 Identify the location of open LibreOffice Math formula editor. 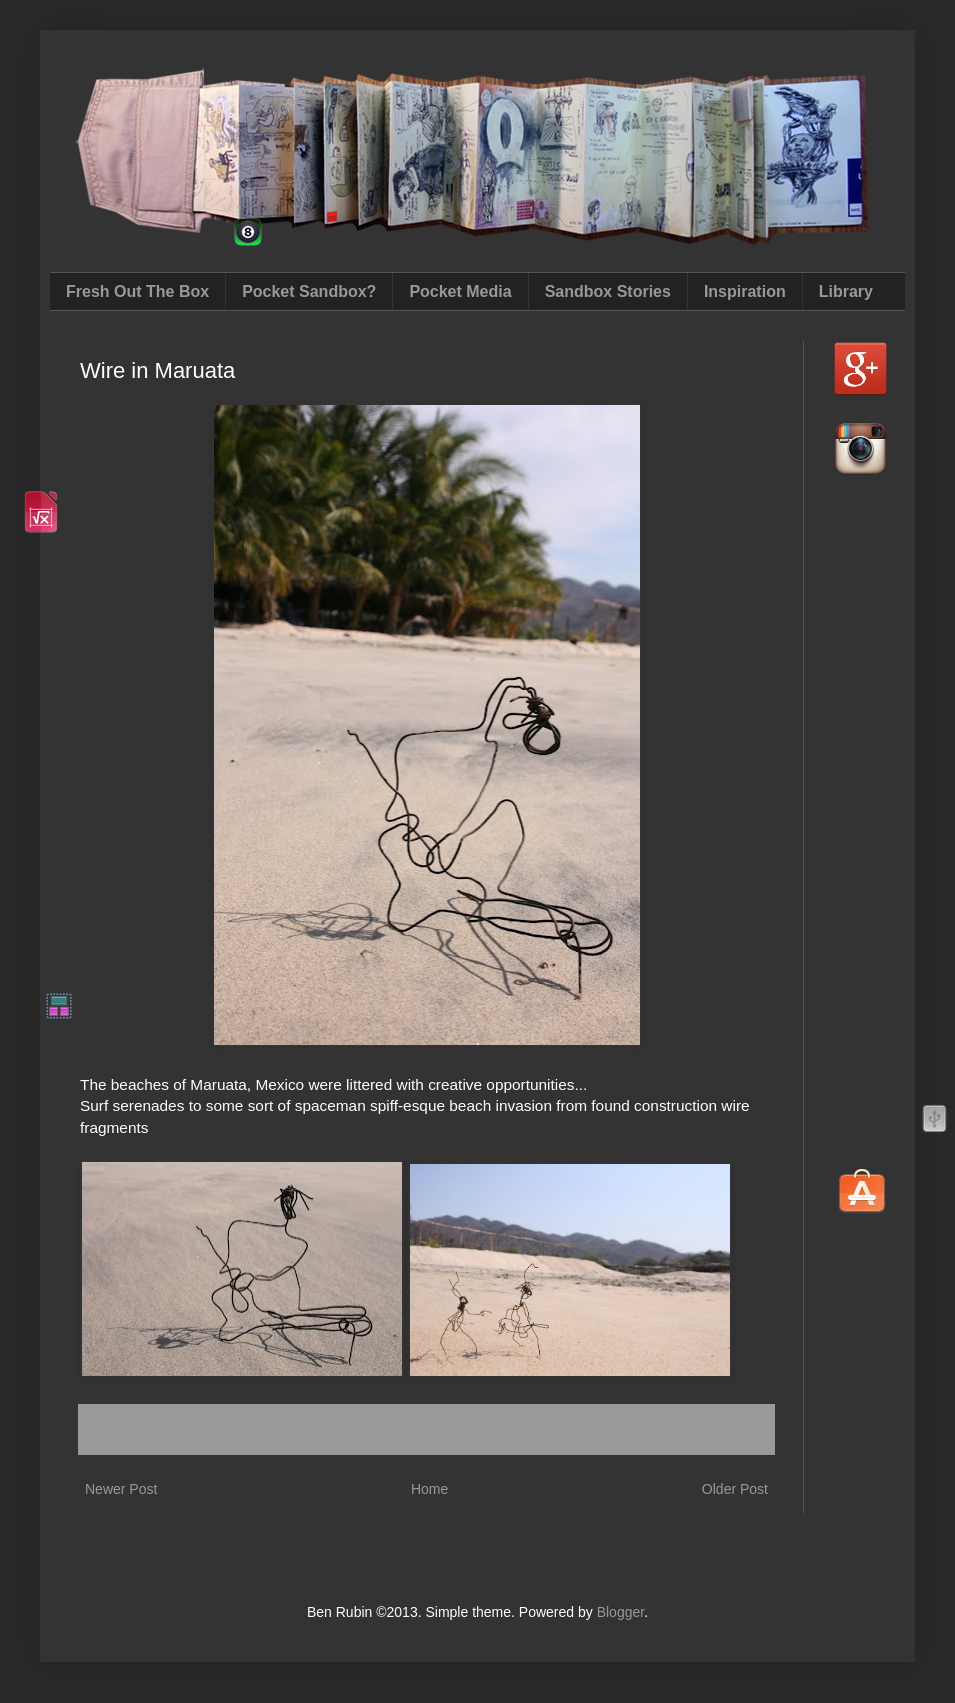
(41, 512).